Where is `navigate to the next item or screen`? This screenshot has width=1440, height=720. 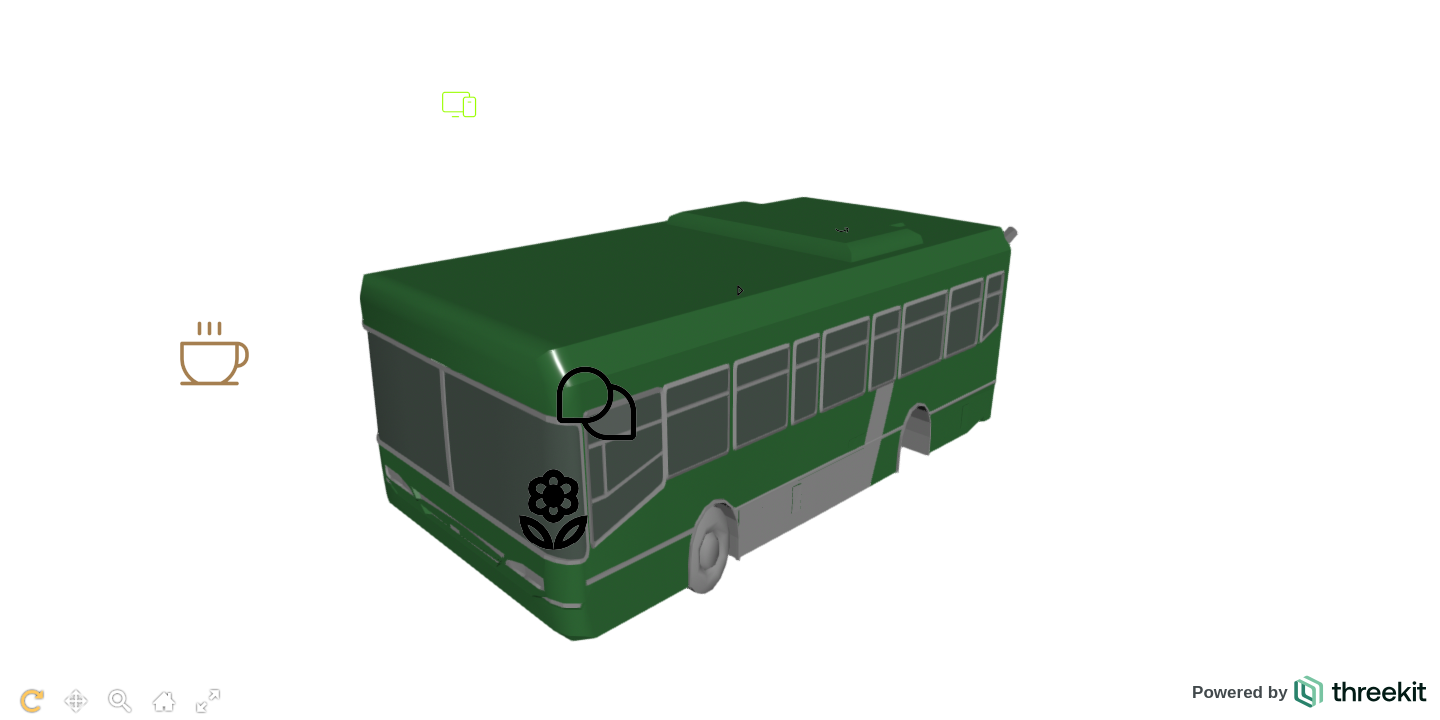 navigate to the next item or screen is located at coordinates (739, 290).